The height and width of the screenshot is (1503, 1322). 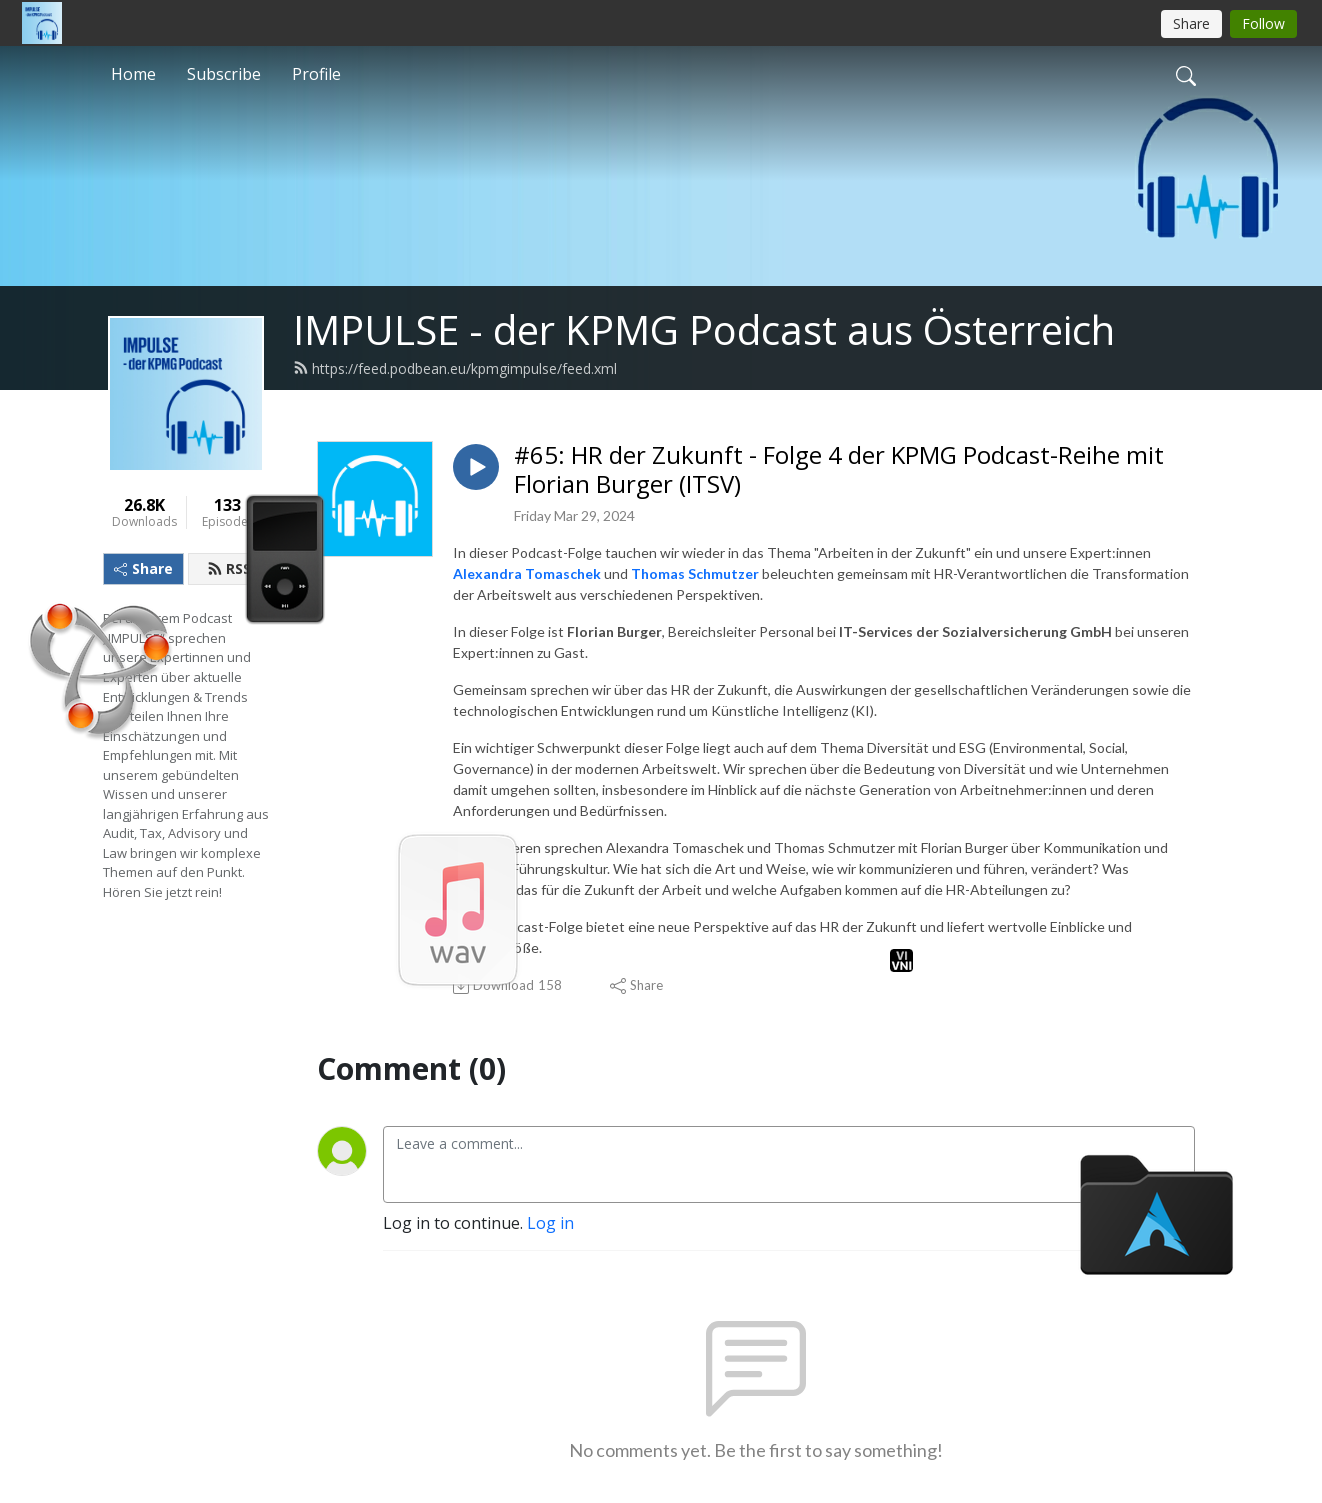 I want to click on folder containing arch linux files or configurations, so click(x=1156, y=1219).